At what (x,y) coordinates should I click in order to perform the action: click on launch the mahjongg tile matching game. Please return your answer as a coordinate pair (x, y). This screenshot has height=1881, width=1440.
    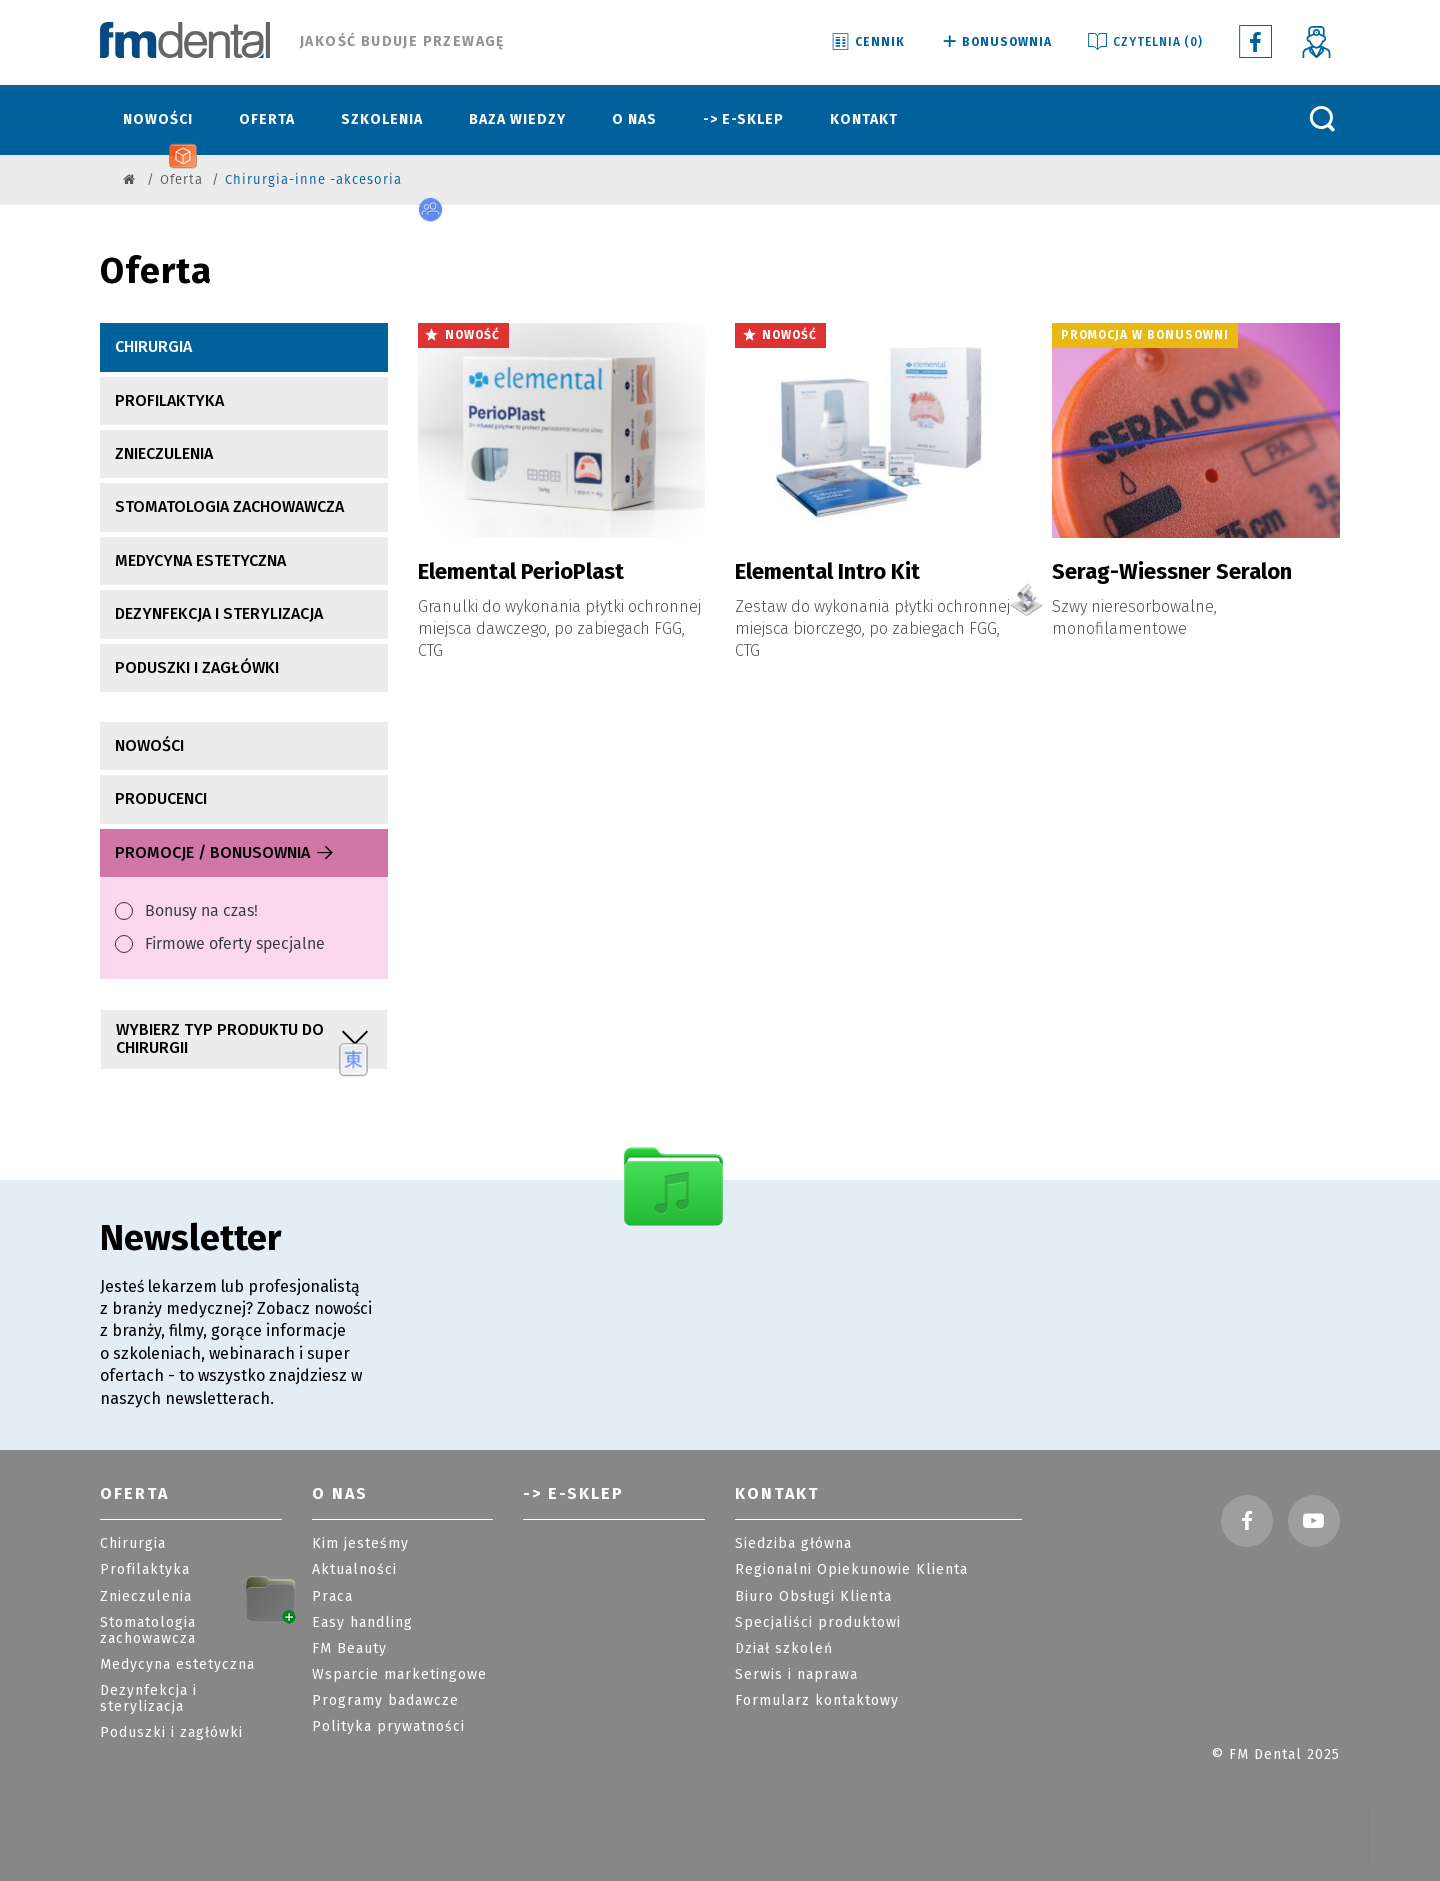
    Looking at the image, I should click on (353, 1059).